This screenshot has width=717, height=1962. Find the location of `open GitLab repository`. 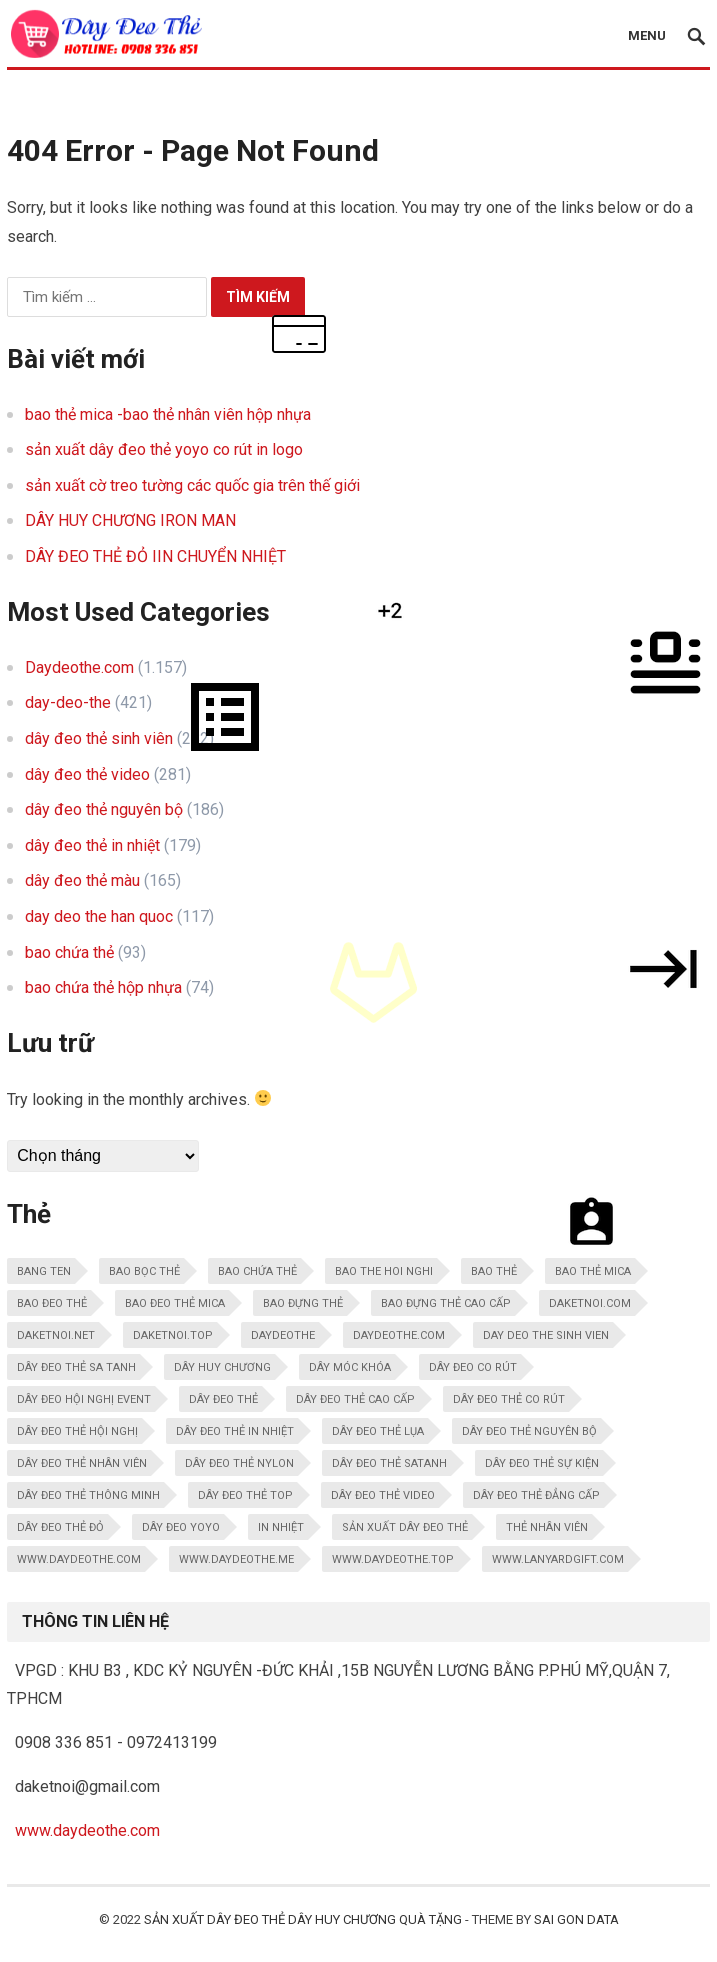

open GitLab repository is located at coordinates (373, 982).